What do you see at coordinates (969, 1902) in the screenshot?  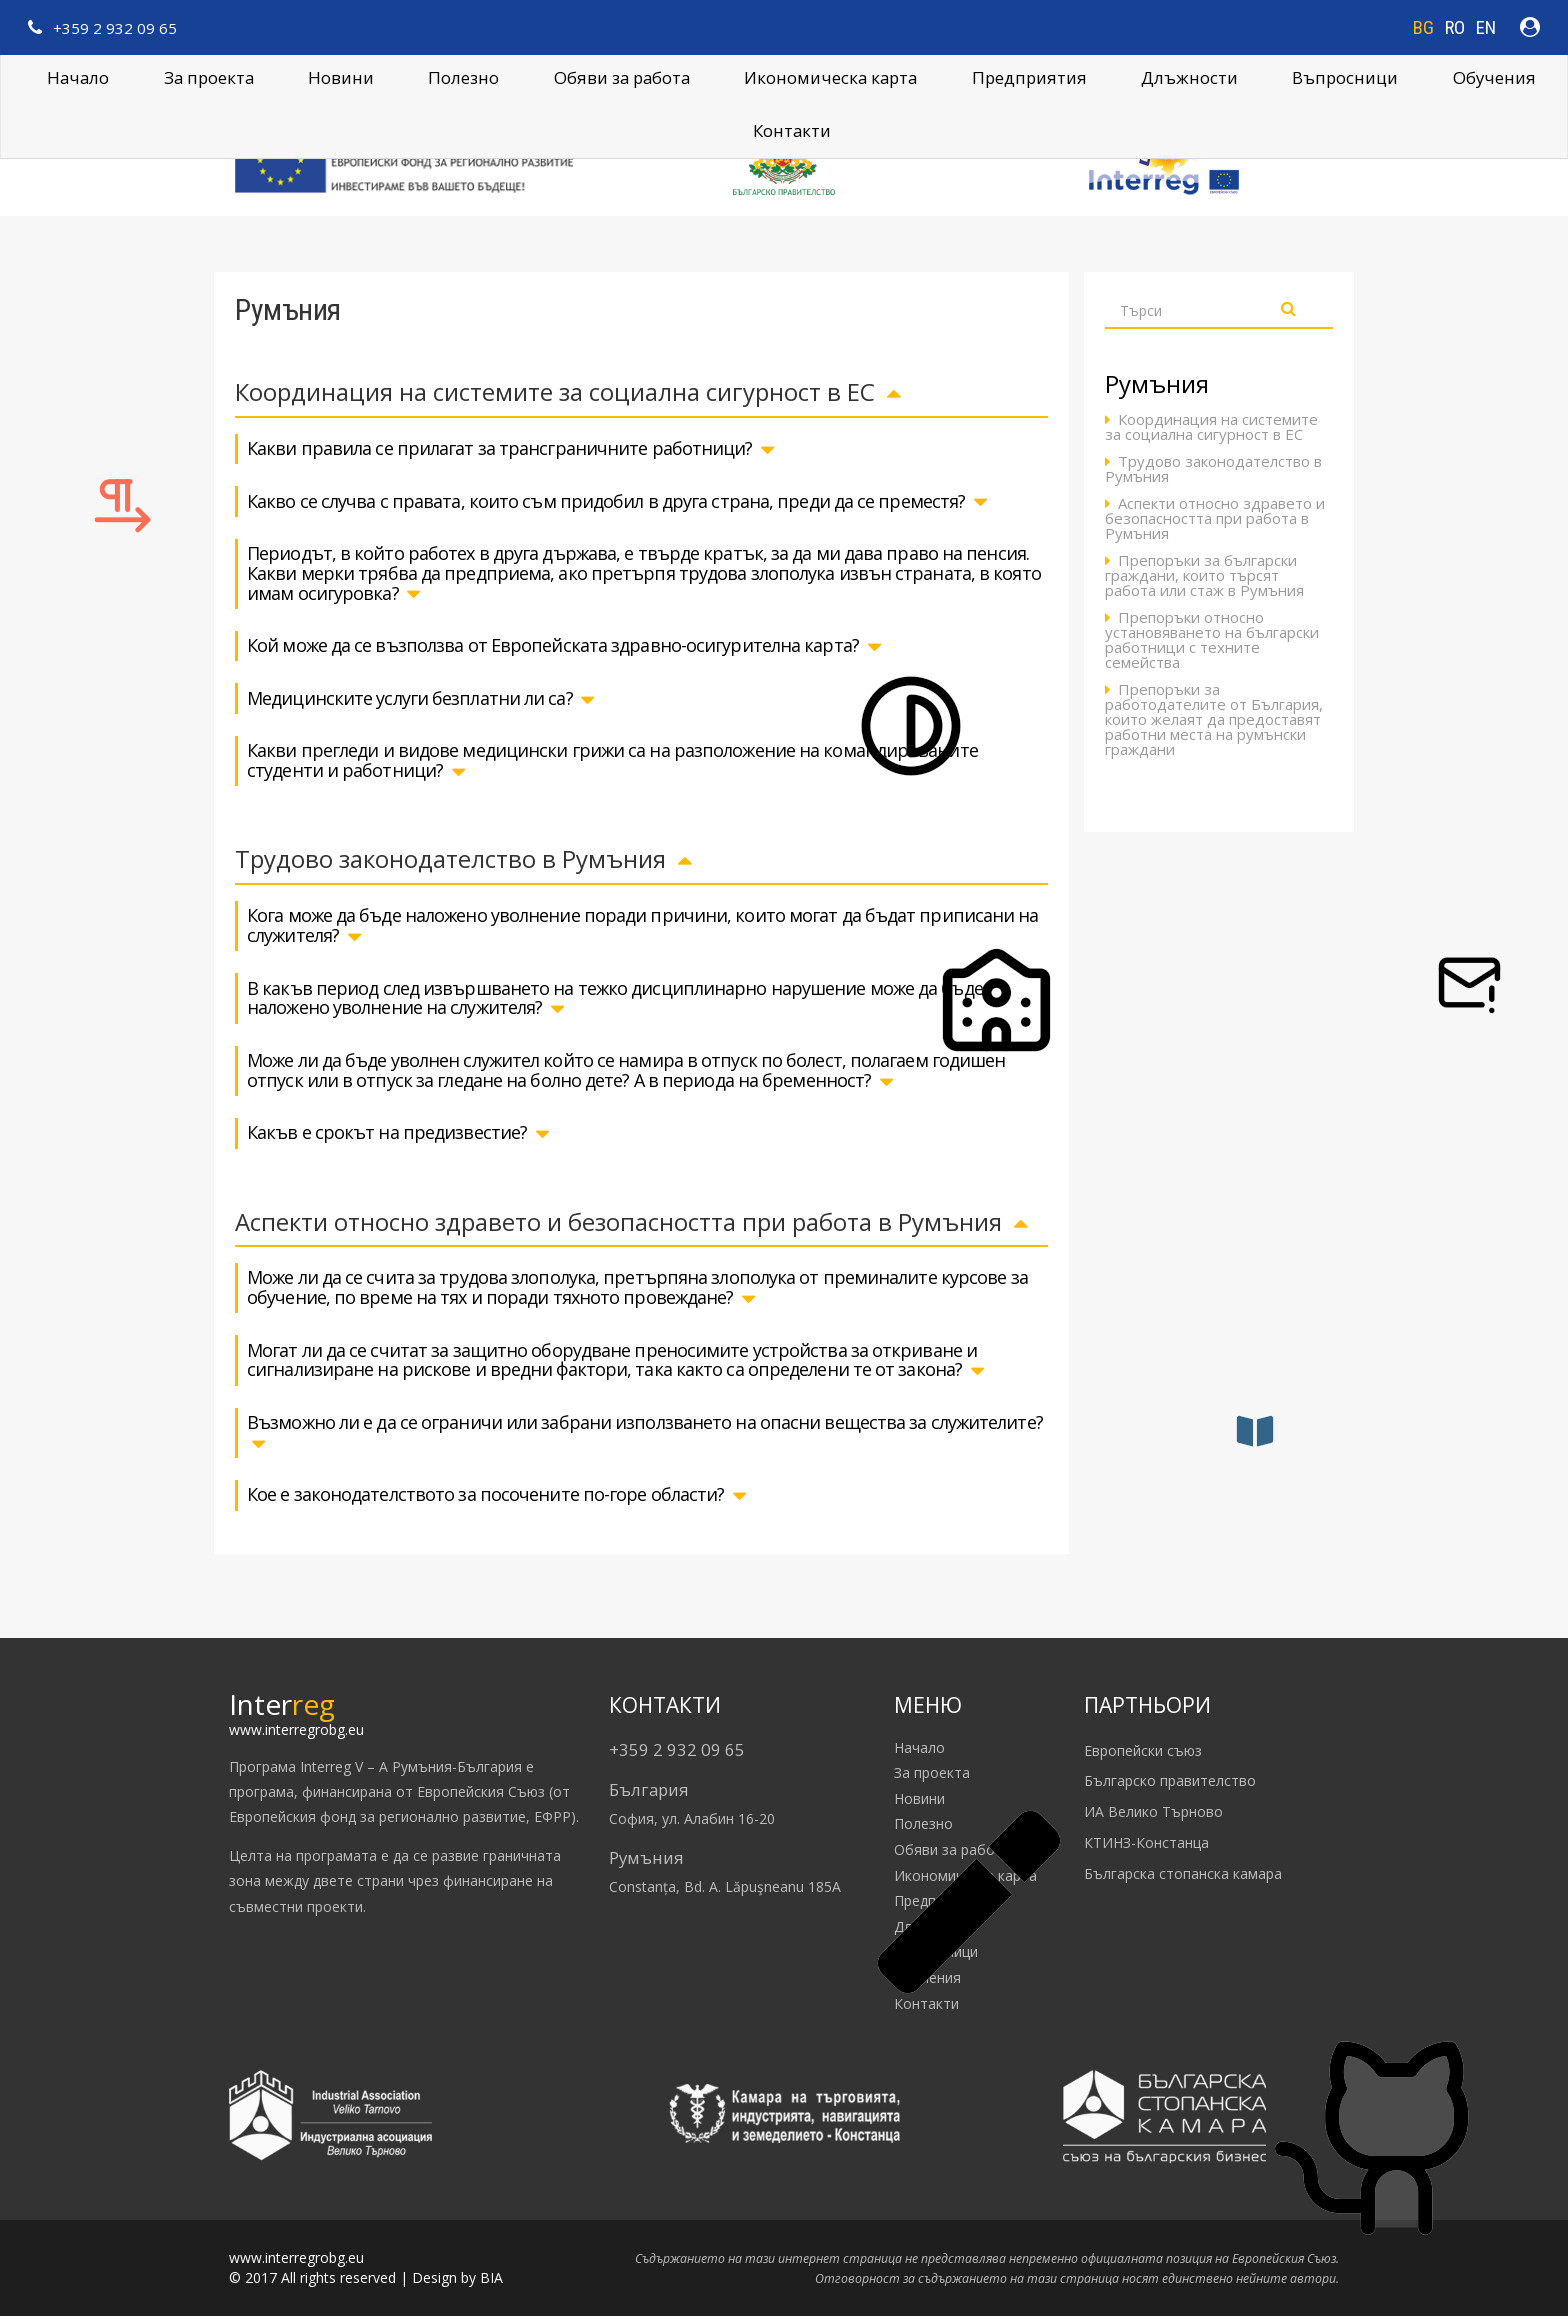 I see `apply auto-enhance or magic edit to content` at bounding box center [969, 1902].